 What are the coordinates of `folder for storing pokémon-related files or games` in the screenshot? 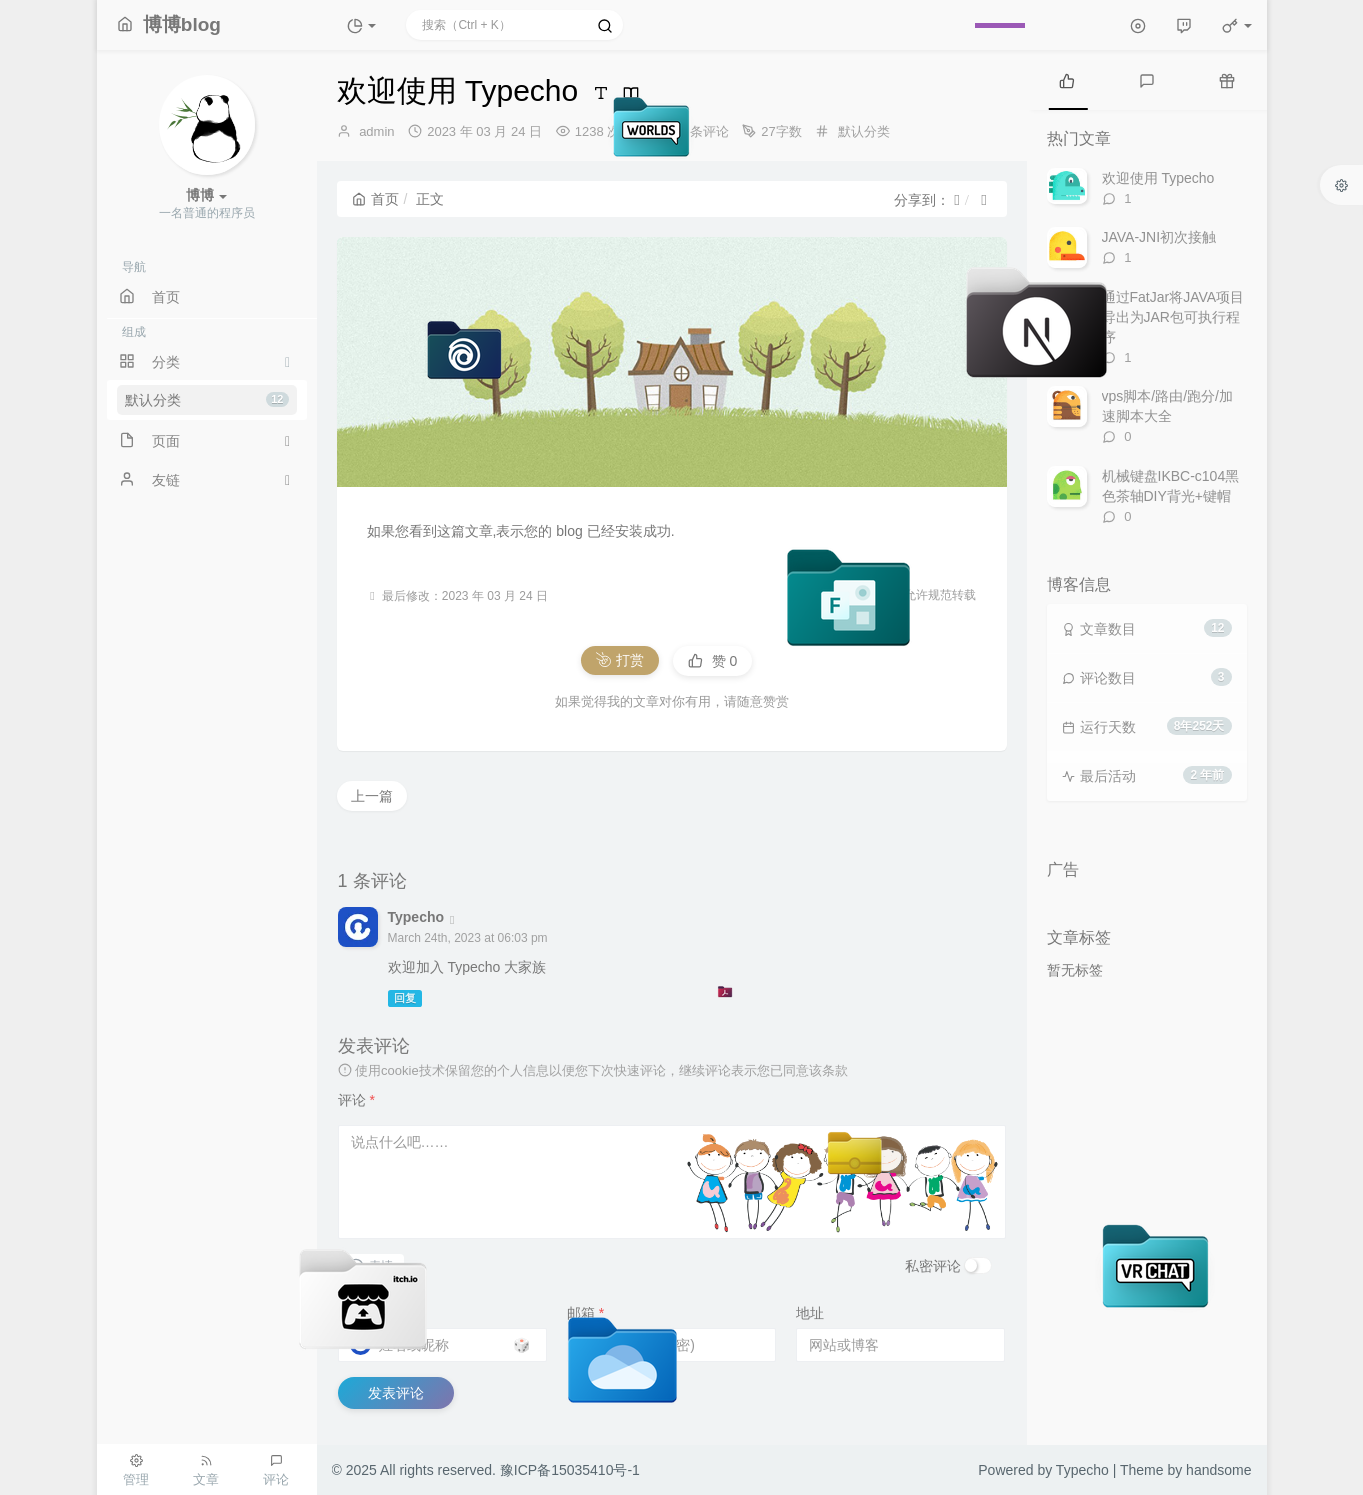 It's located at (854, 1154).